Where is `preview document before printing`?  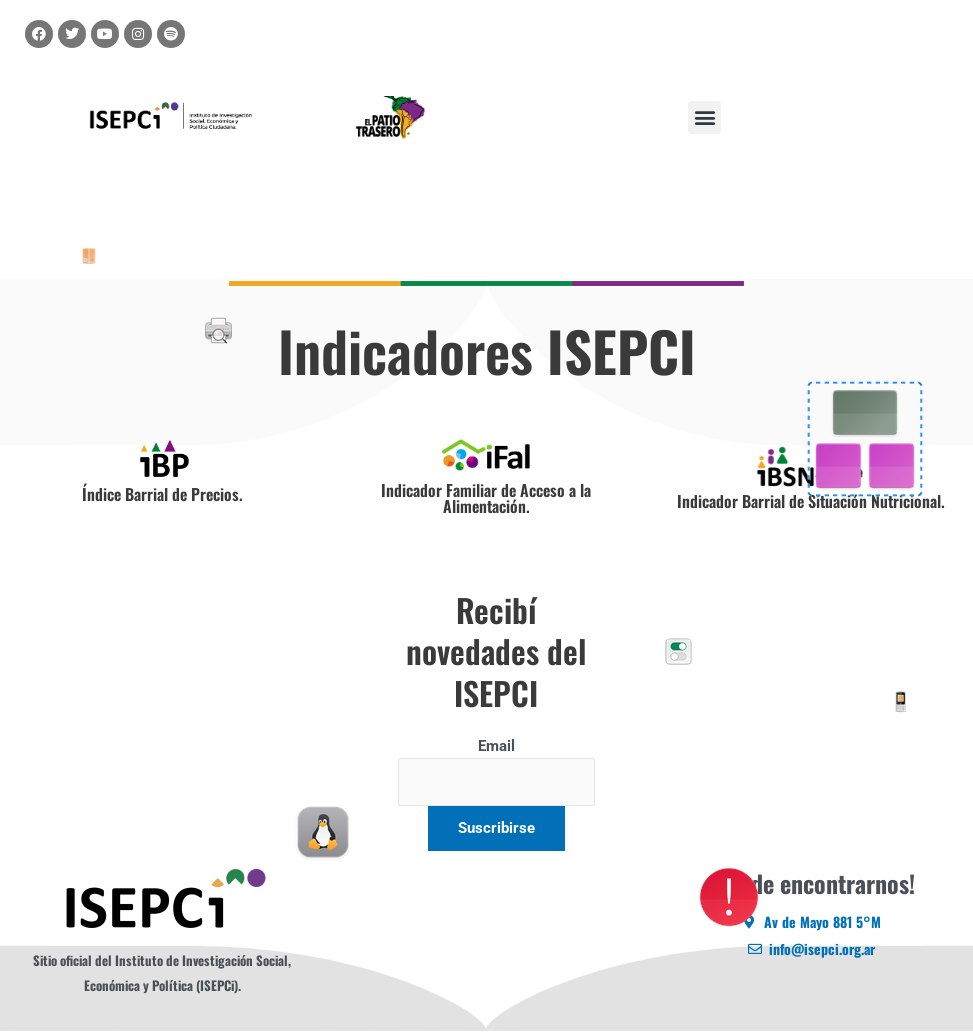
preview document before printing is located at coordinates (218, 330).